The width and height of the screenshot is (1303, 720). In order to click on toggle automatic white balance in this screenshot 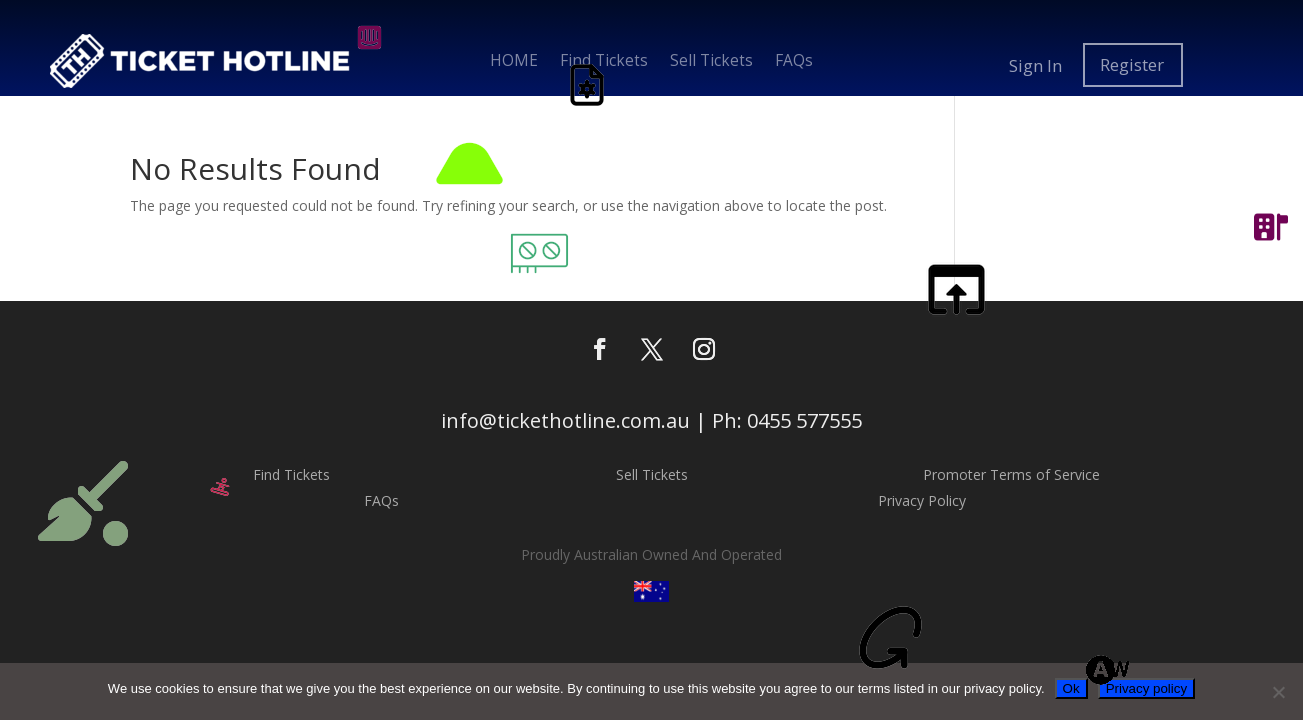, I will do `click(1108, 670)`.